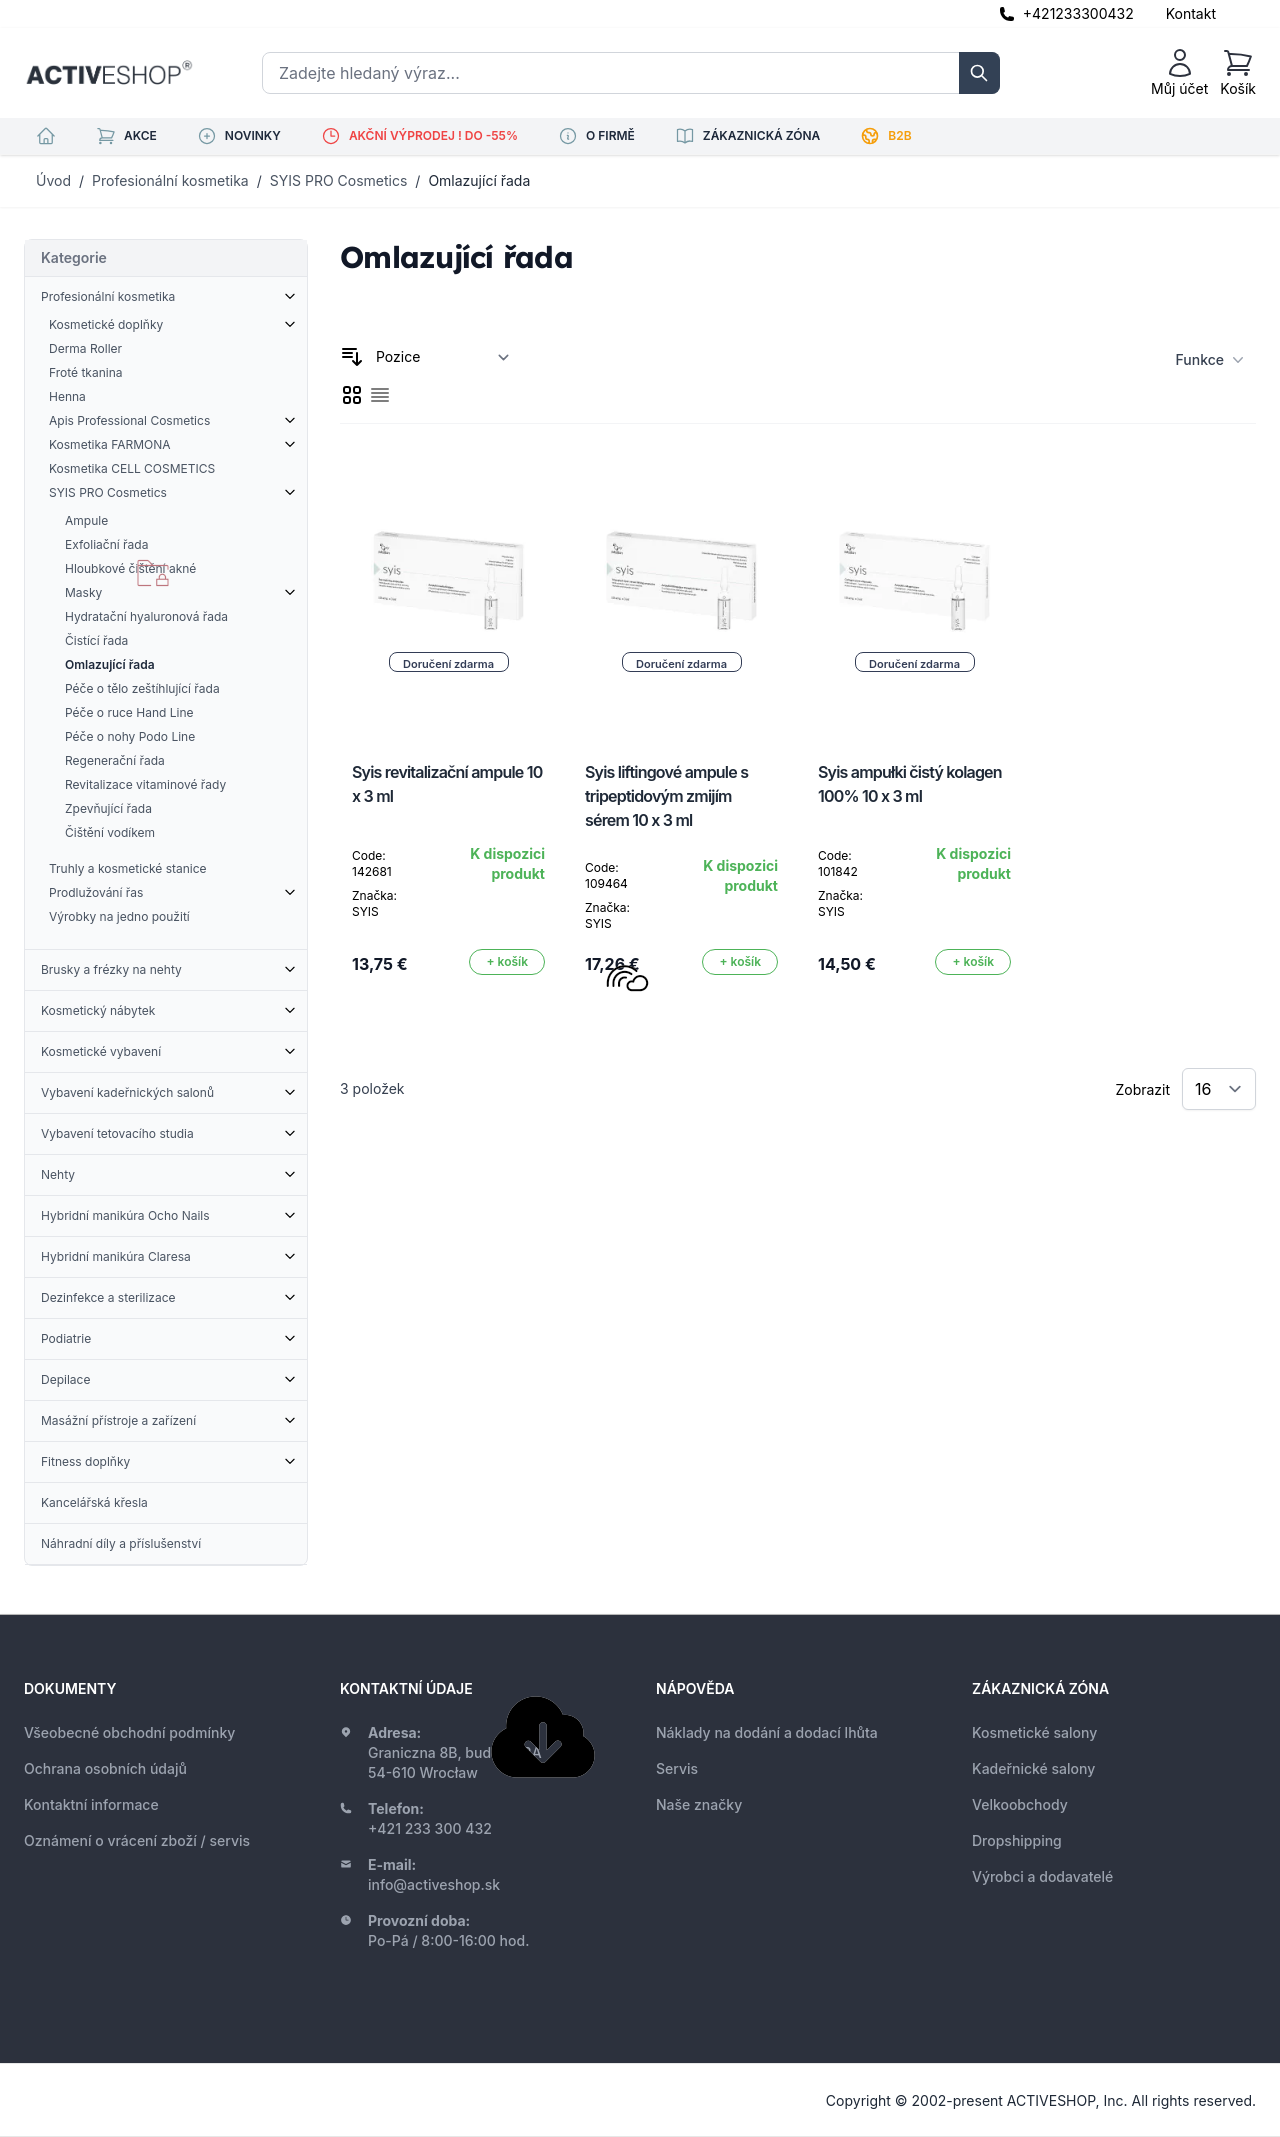 This screenshot has height=2137, width=1280. I want to click on view weather conditions, so click(627, 977).